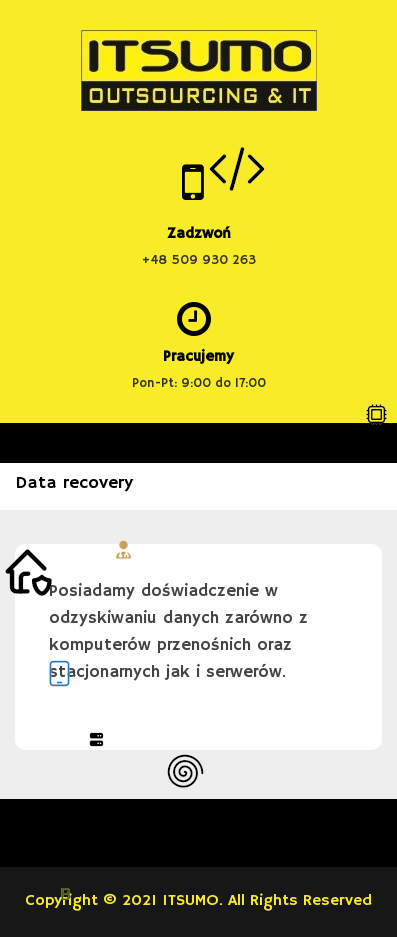  I want to click on view or edit source code, so click(237, 169).